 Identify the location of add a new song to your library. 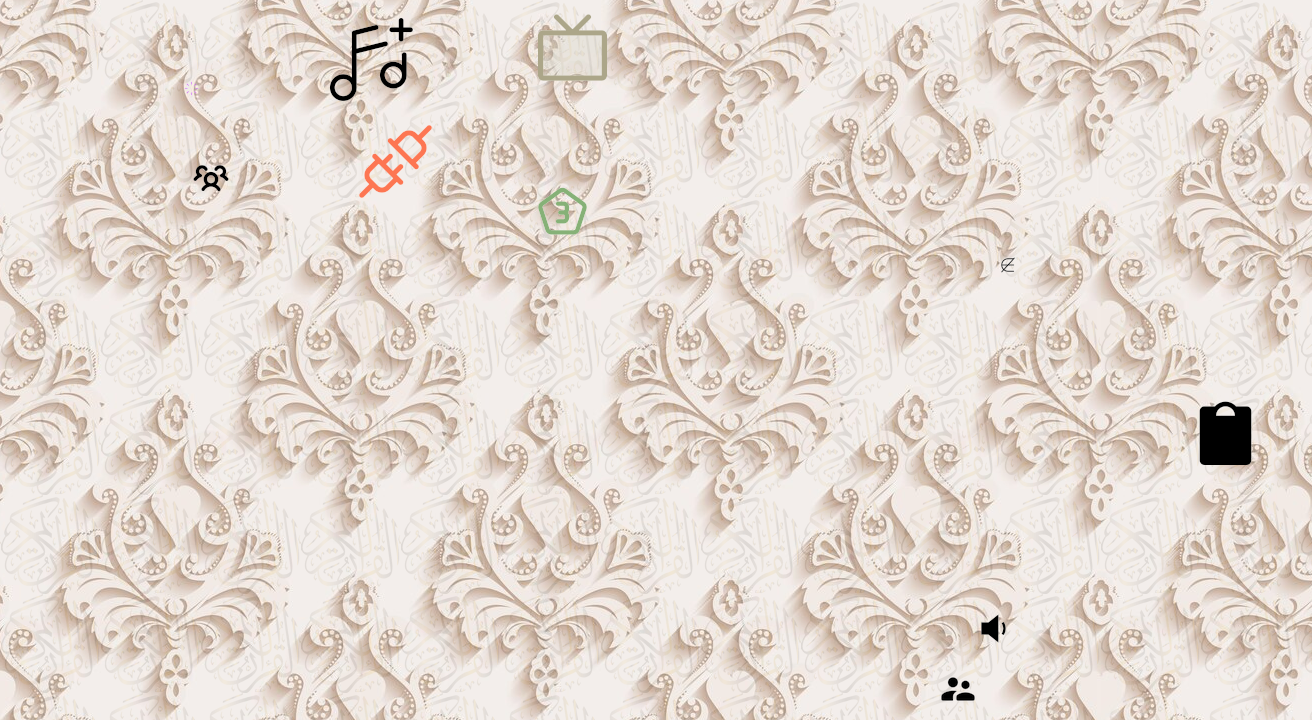
(373, 61).